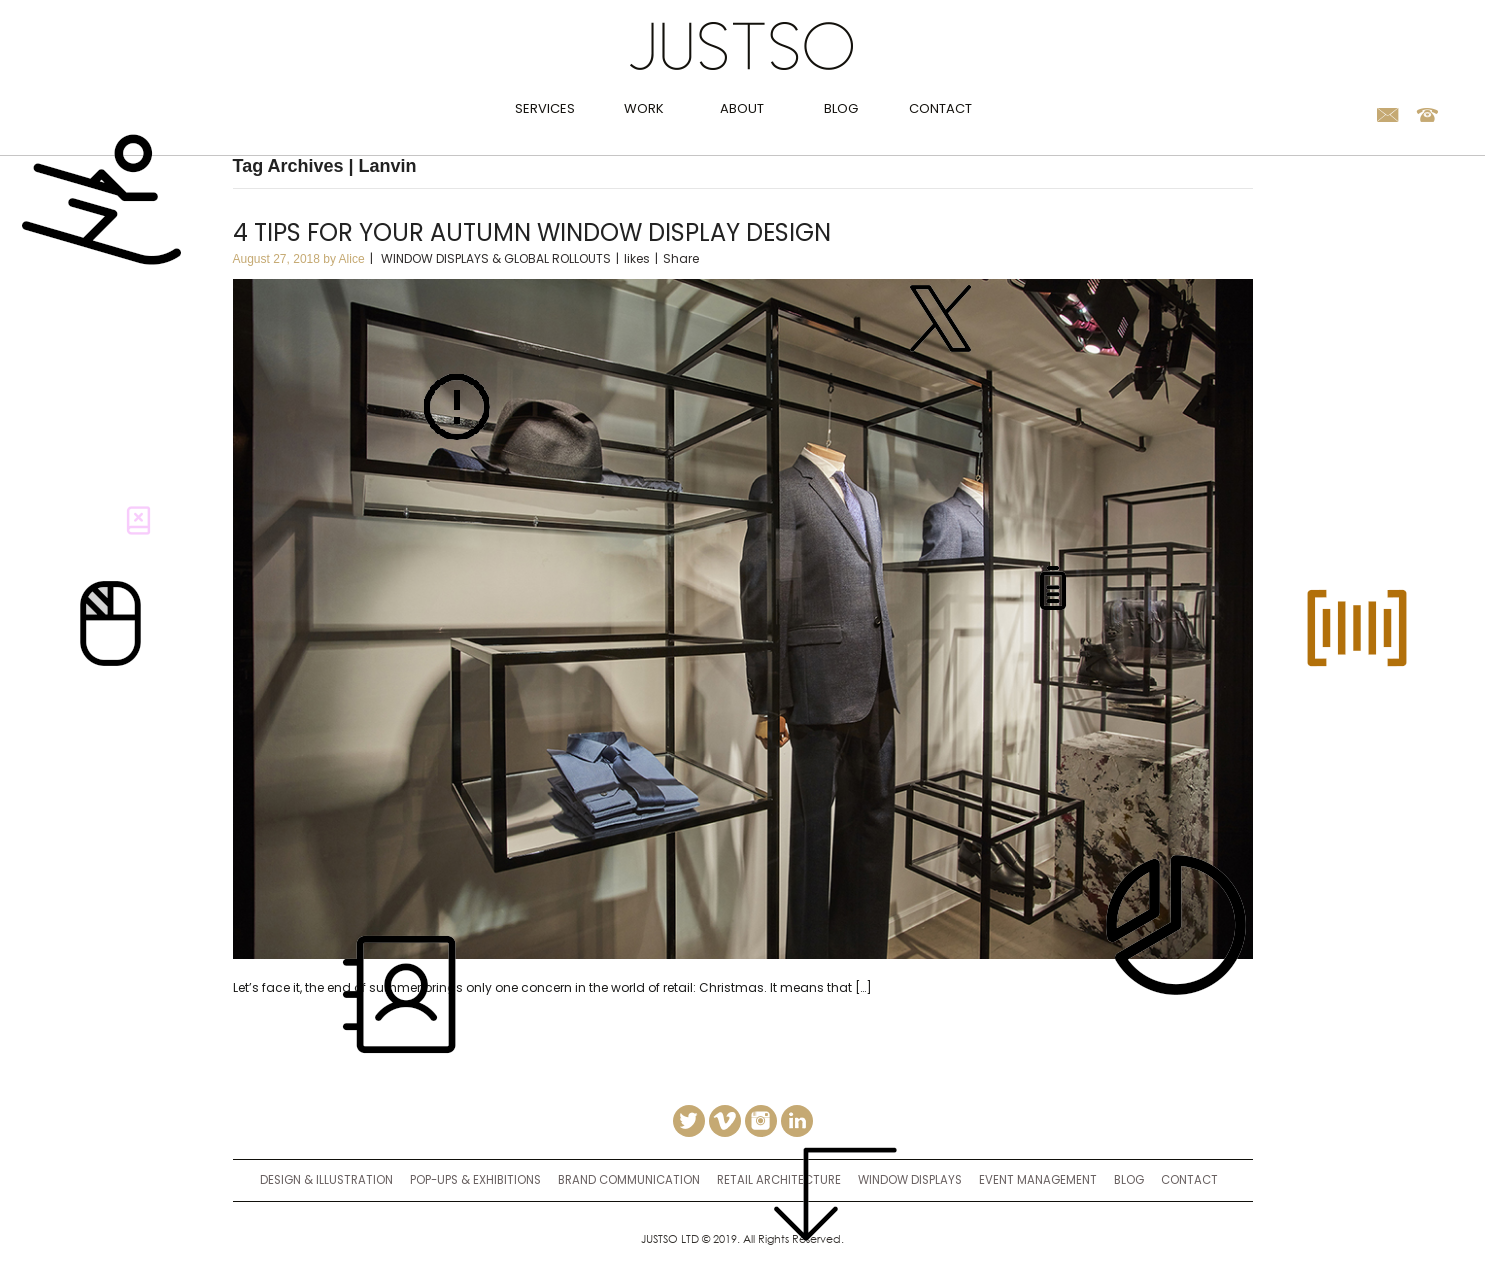  Describe the element at coordinates (457, 407) in the screenshot. I see `indicates an error or problem has occurred` at that location.